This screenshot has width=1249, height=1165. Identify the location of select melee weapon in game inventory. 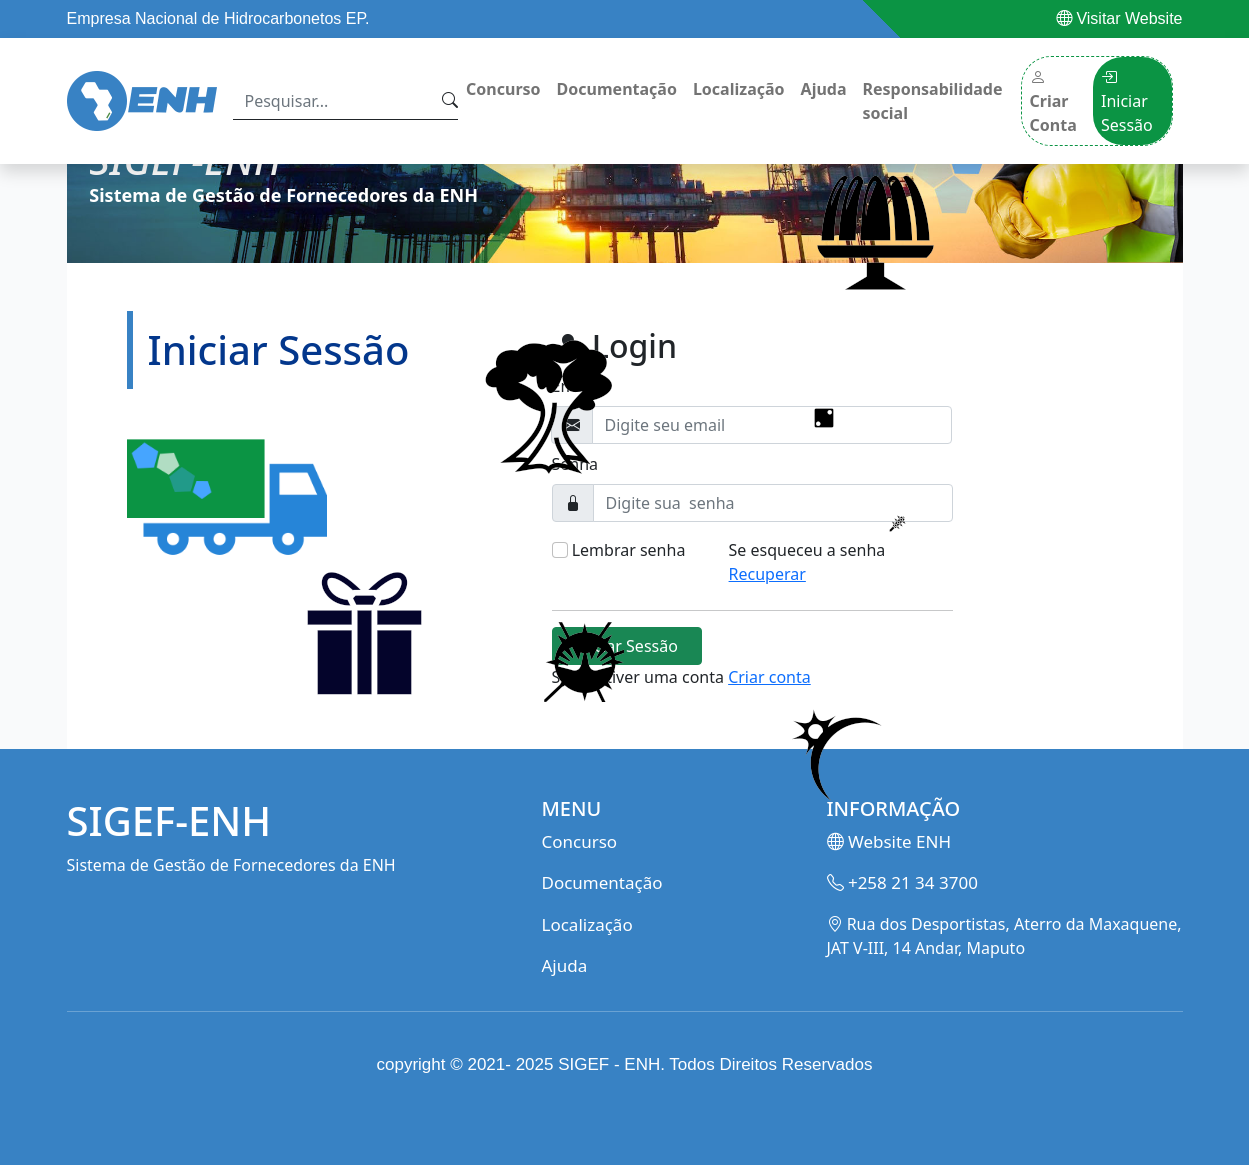
(897, 523).